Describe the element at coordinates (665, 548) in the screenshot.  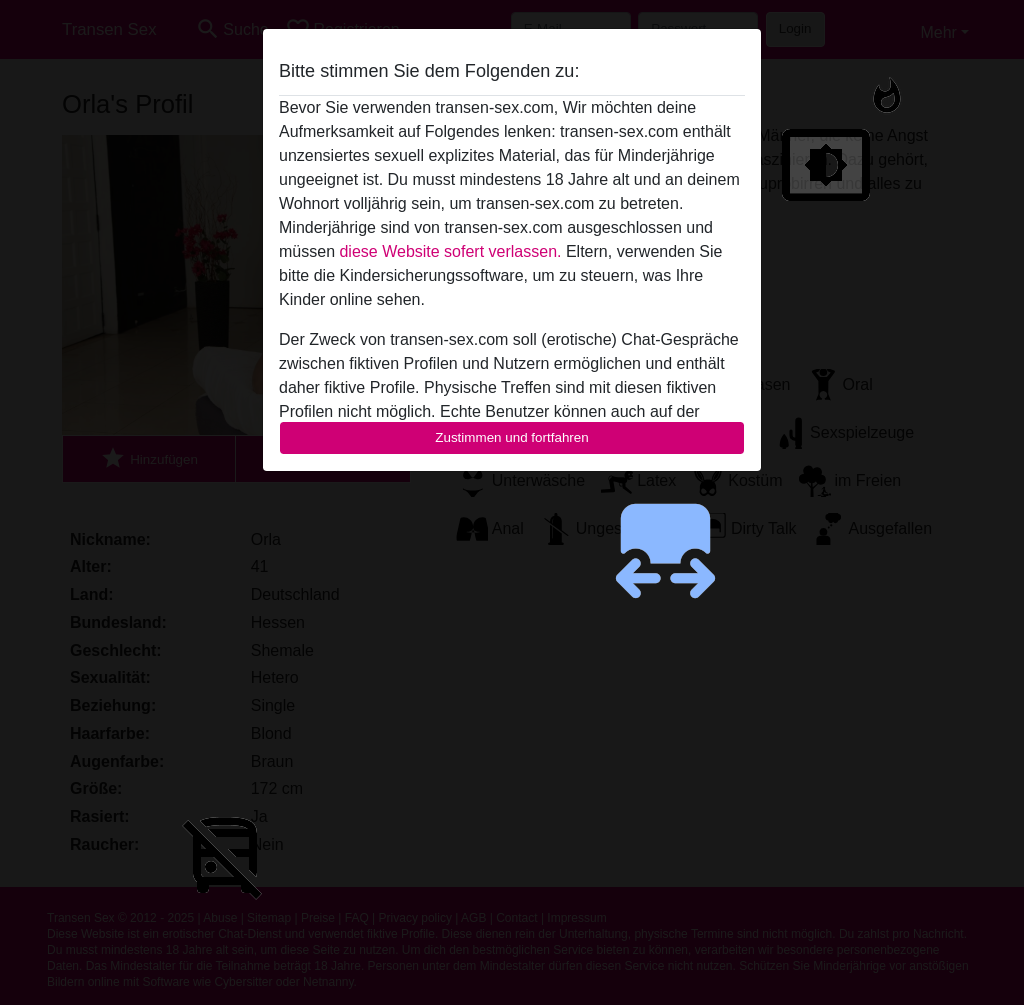
I see `auto-fit content to available width` at that location.